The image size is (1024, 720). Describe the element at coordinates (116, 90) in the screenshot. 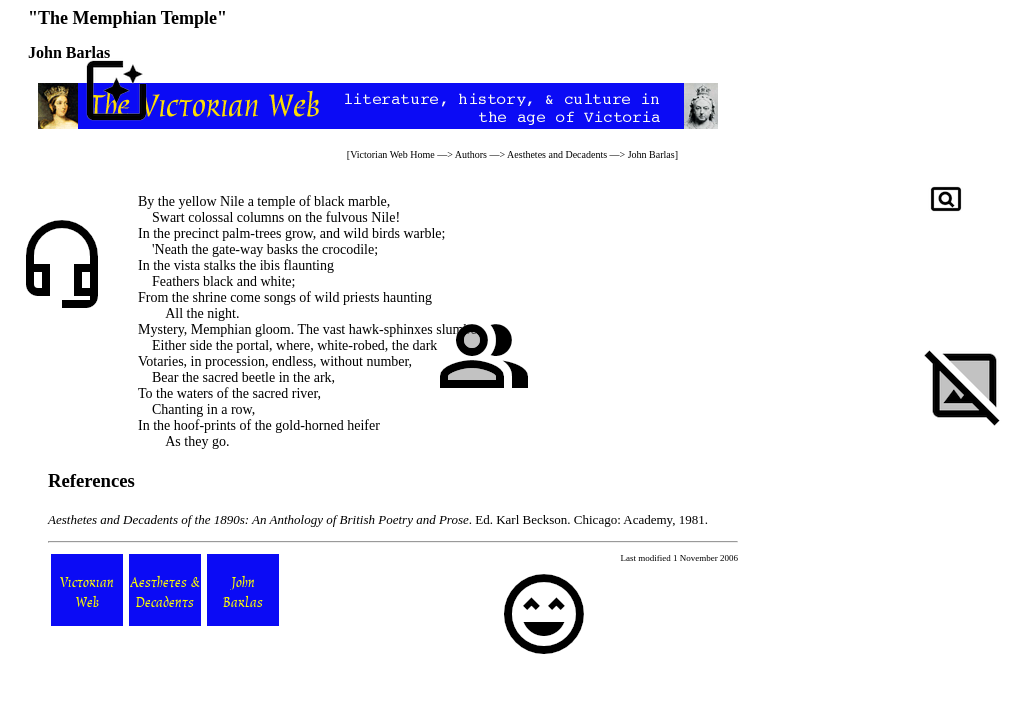

I see `apply a filter or effect to a photo` at that location.